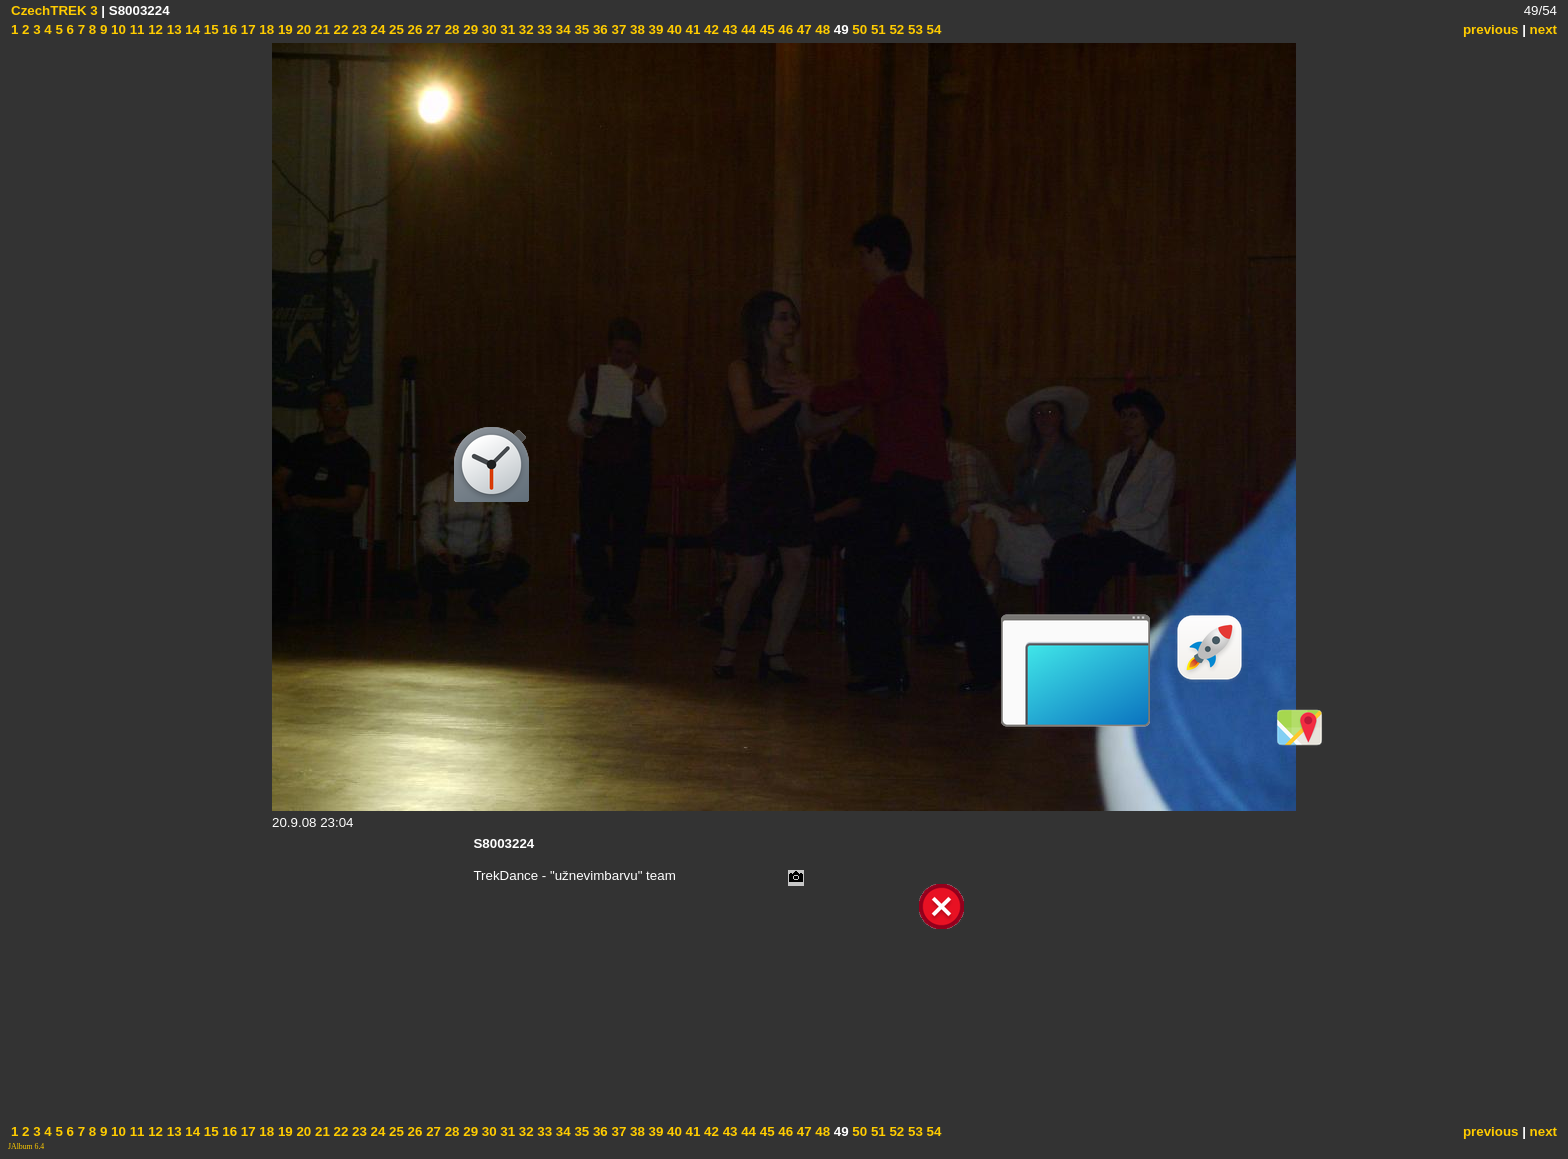  What do you see at coordinates (1299, 727) in the screenshot?
I see `open gnome maps application` at bounding box center [1299, 727].